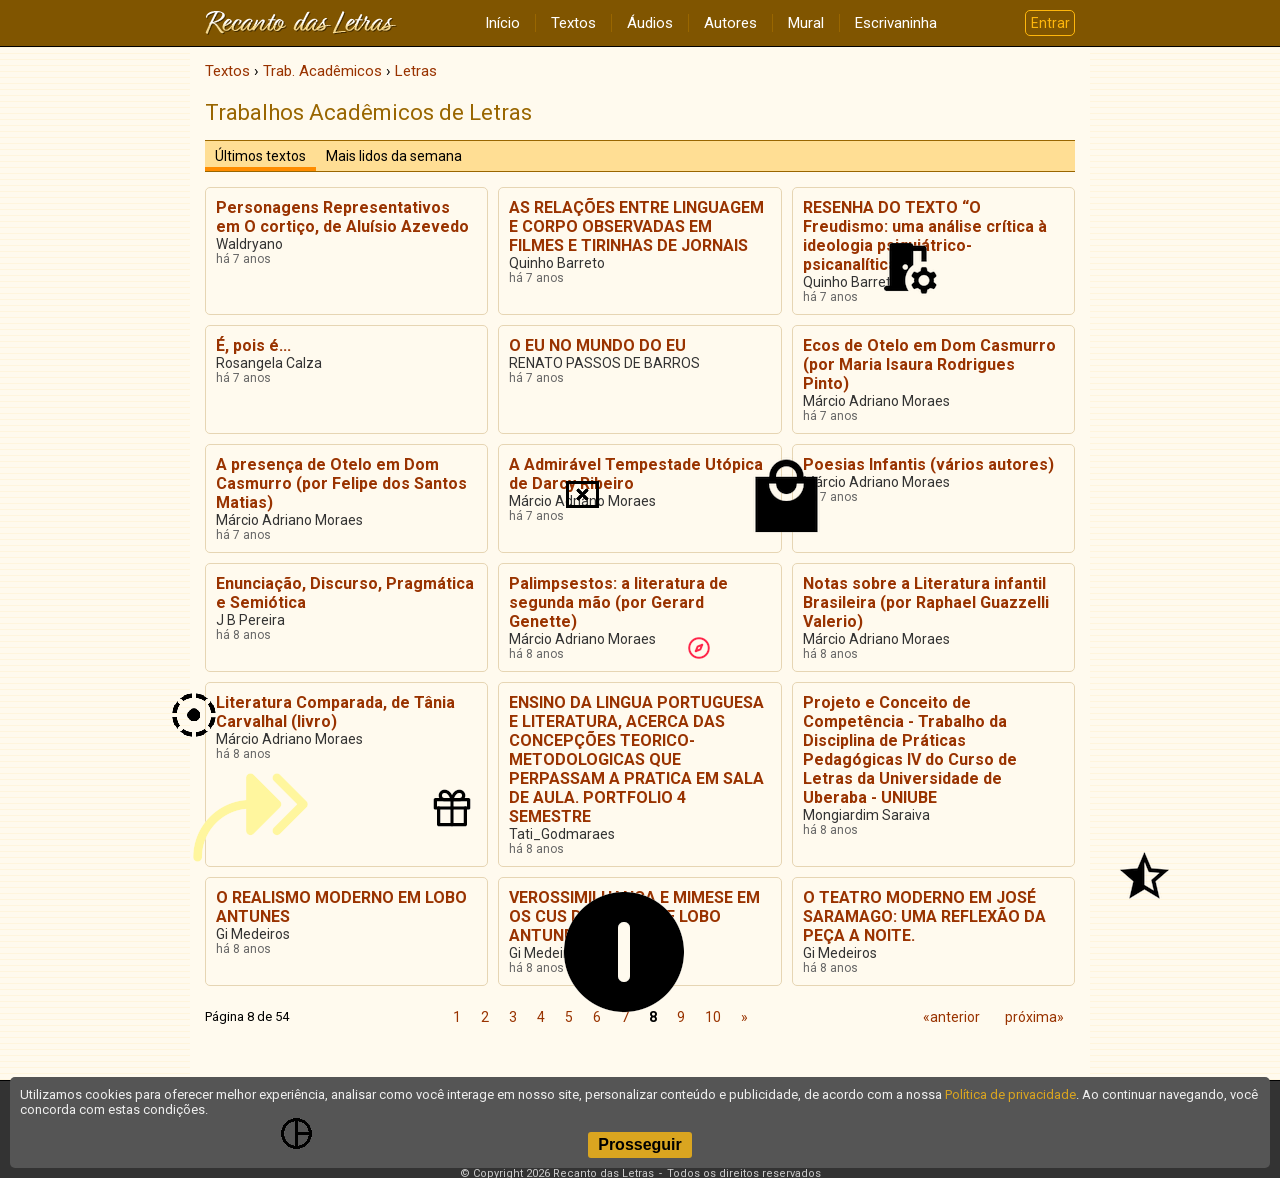  What do you see at coordinates (1144, 876) in the screenshot?
I see `indicates a partial or half-star rating` at bounding box center [1144, 876].